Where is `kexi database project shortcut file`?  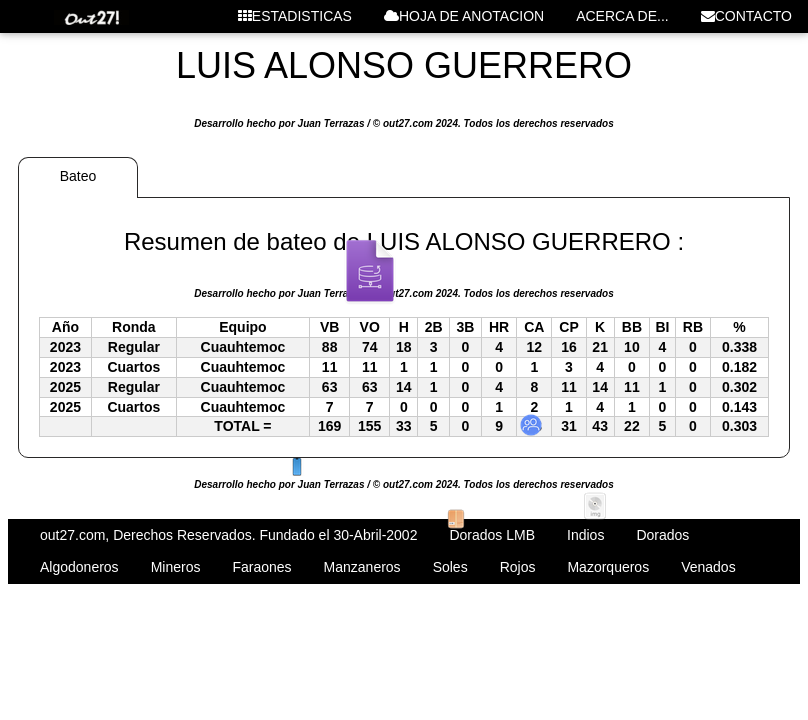
kexi database project shortcut file is located at coordinates (370, 272).